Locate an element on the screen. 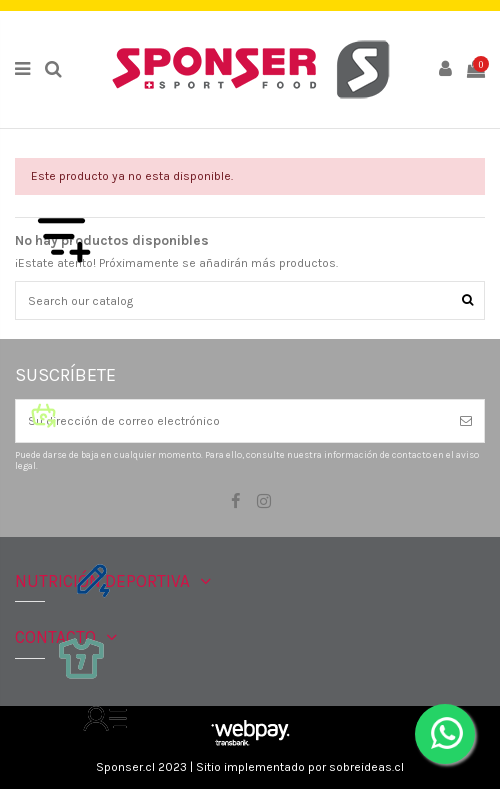  quick edit or instant editing mode is located at coordinates (92, 578).